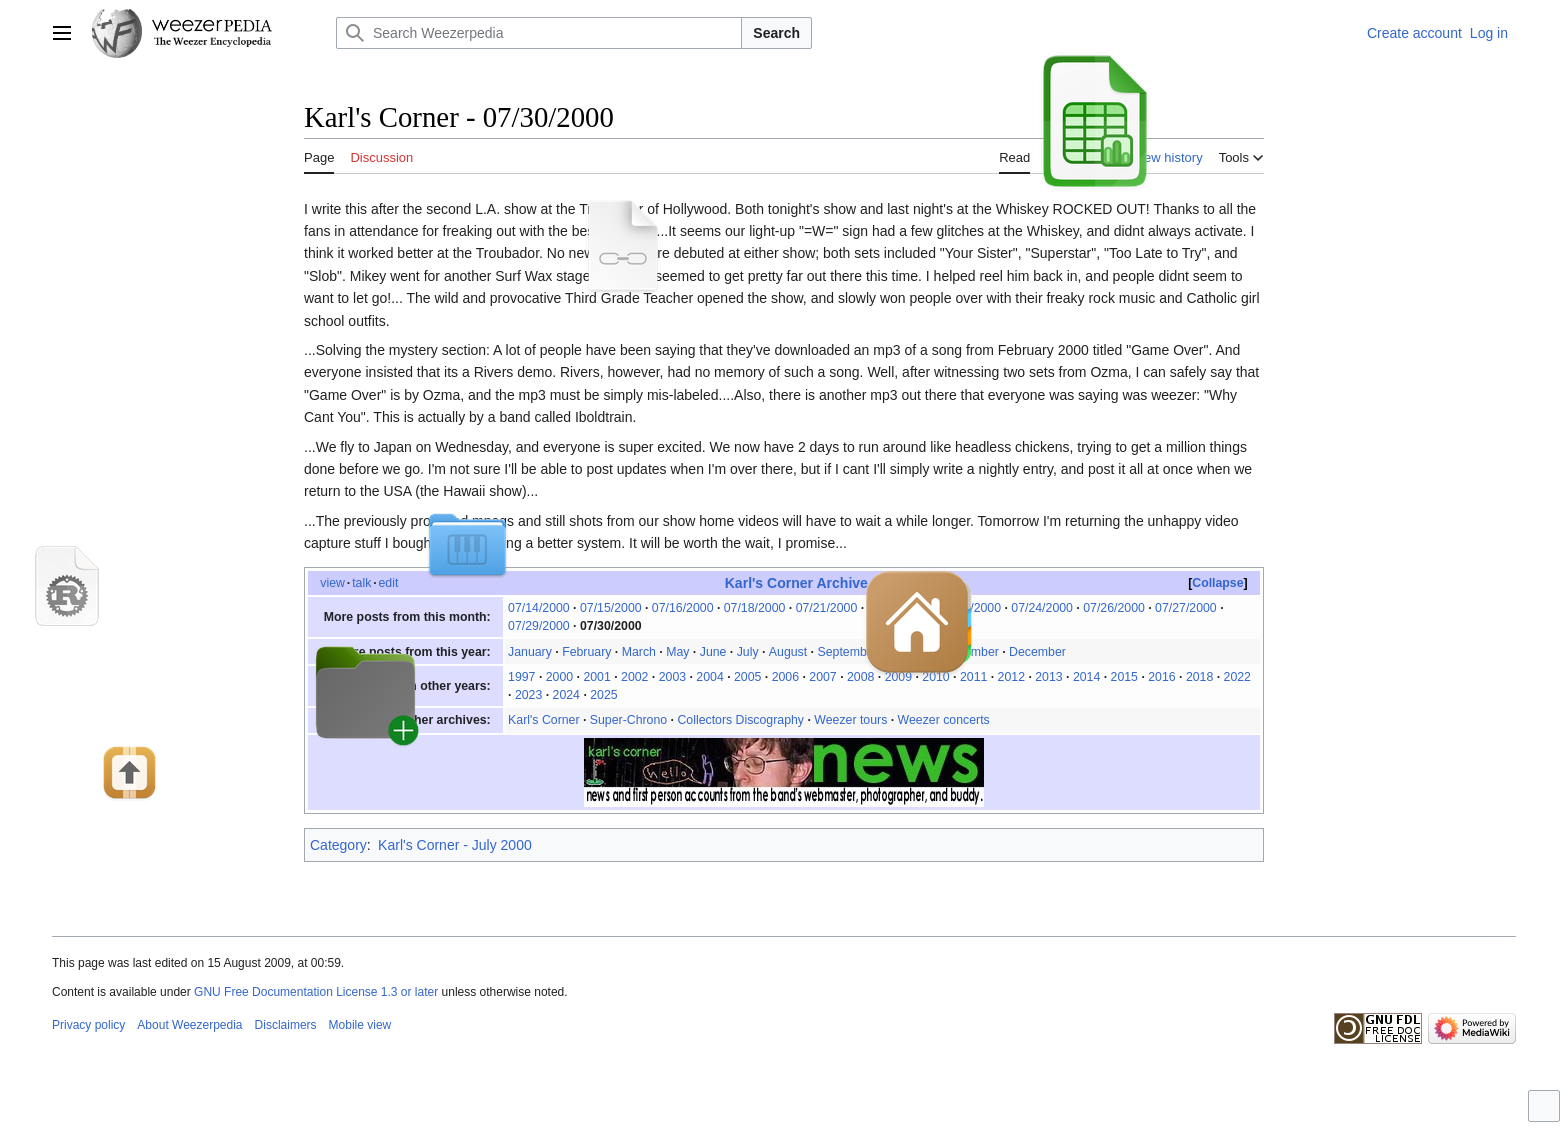 The image size is (1568, 1132). I want to click on create a new folder, so click(365, 692).